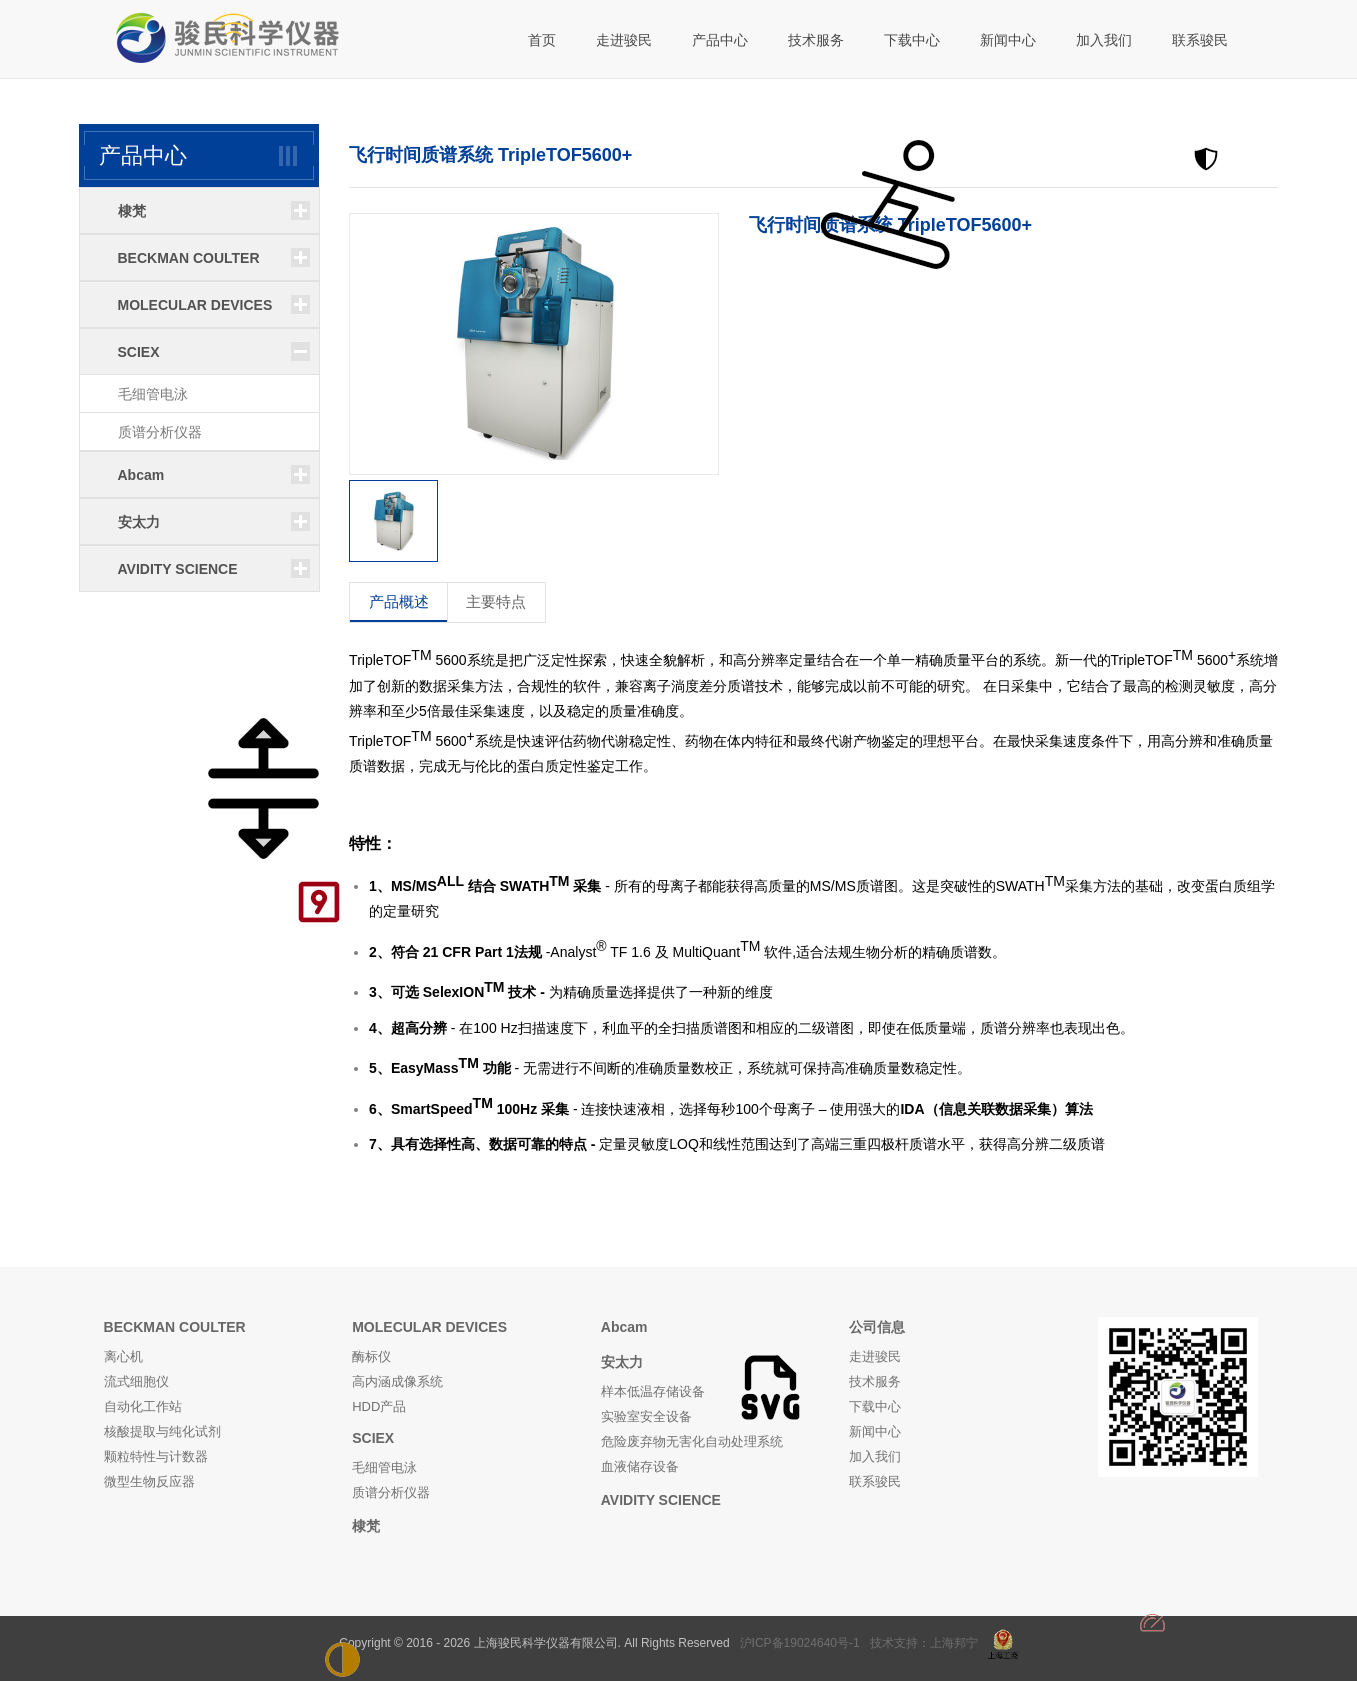 This screenshot has height=1681, width=1357. What do you see at coordinates (342, 1659) in the screenshot?
I see `adjust display brightness to 50%` at bounding box center [342, 1659].